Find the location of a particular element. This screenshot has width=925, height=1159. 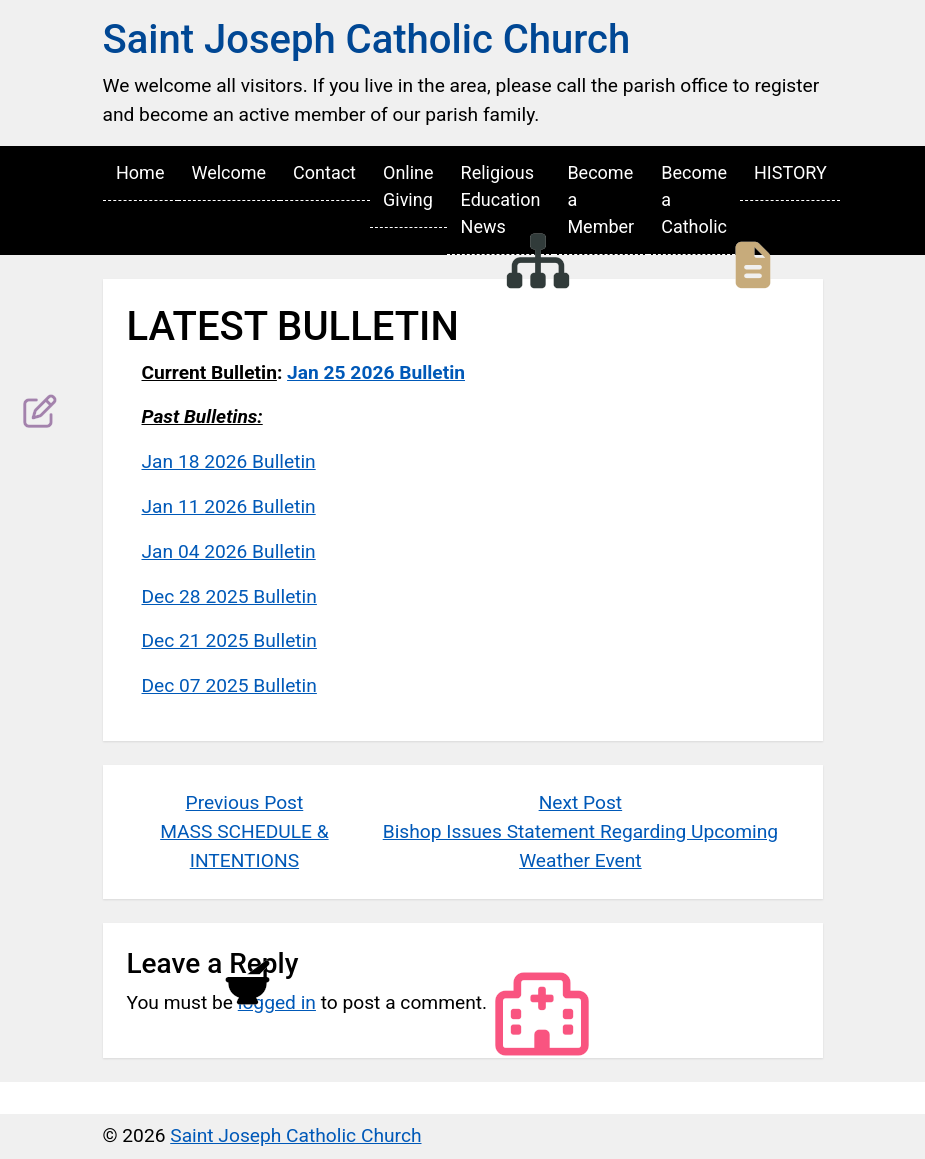

edit or compose a new document is located at coordinates (40, 411).